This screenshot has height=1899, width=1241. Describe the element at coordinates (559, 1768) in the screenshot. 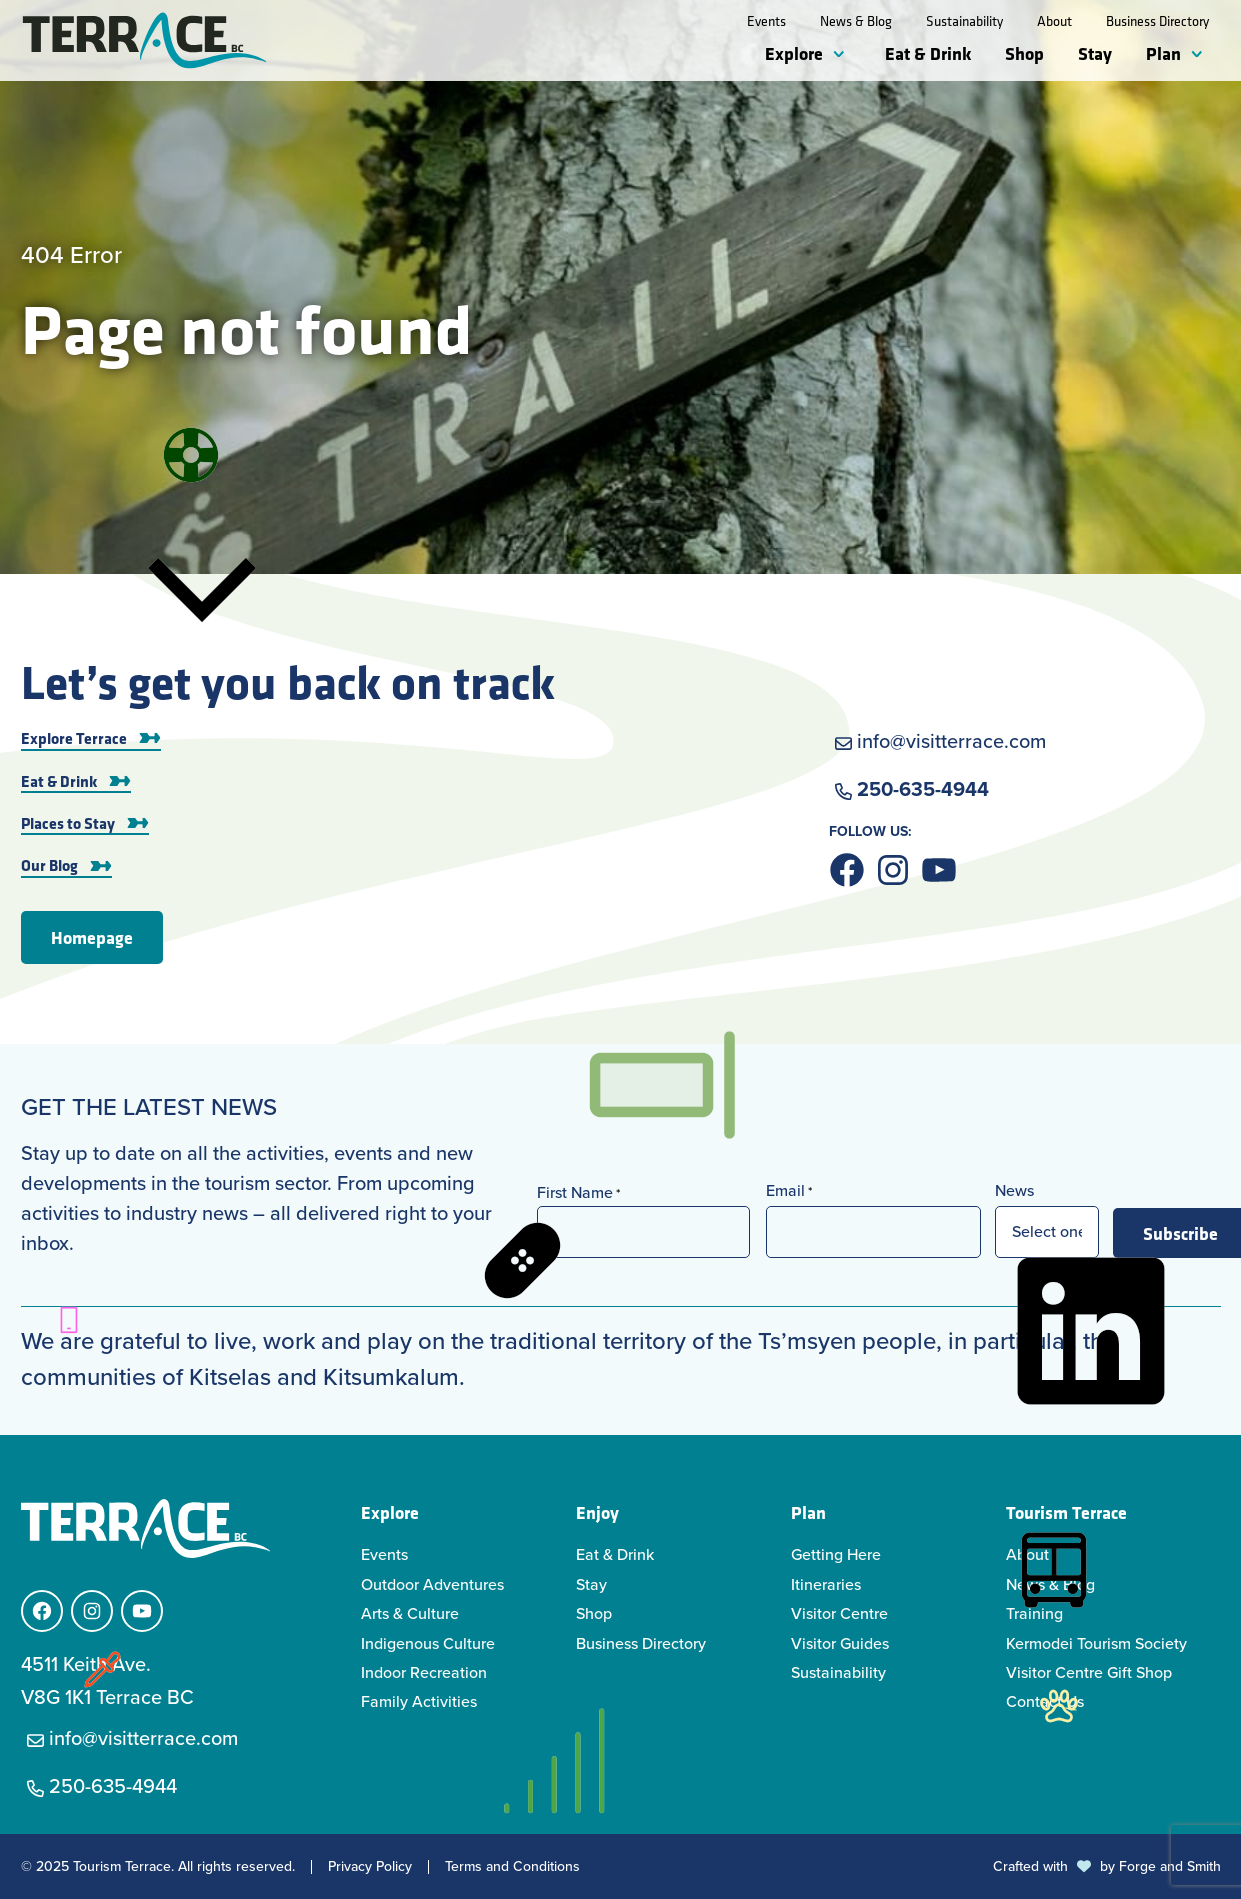

I see `indicates full cellular signal strength` at that location.